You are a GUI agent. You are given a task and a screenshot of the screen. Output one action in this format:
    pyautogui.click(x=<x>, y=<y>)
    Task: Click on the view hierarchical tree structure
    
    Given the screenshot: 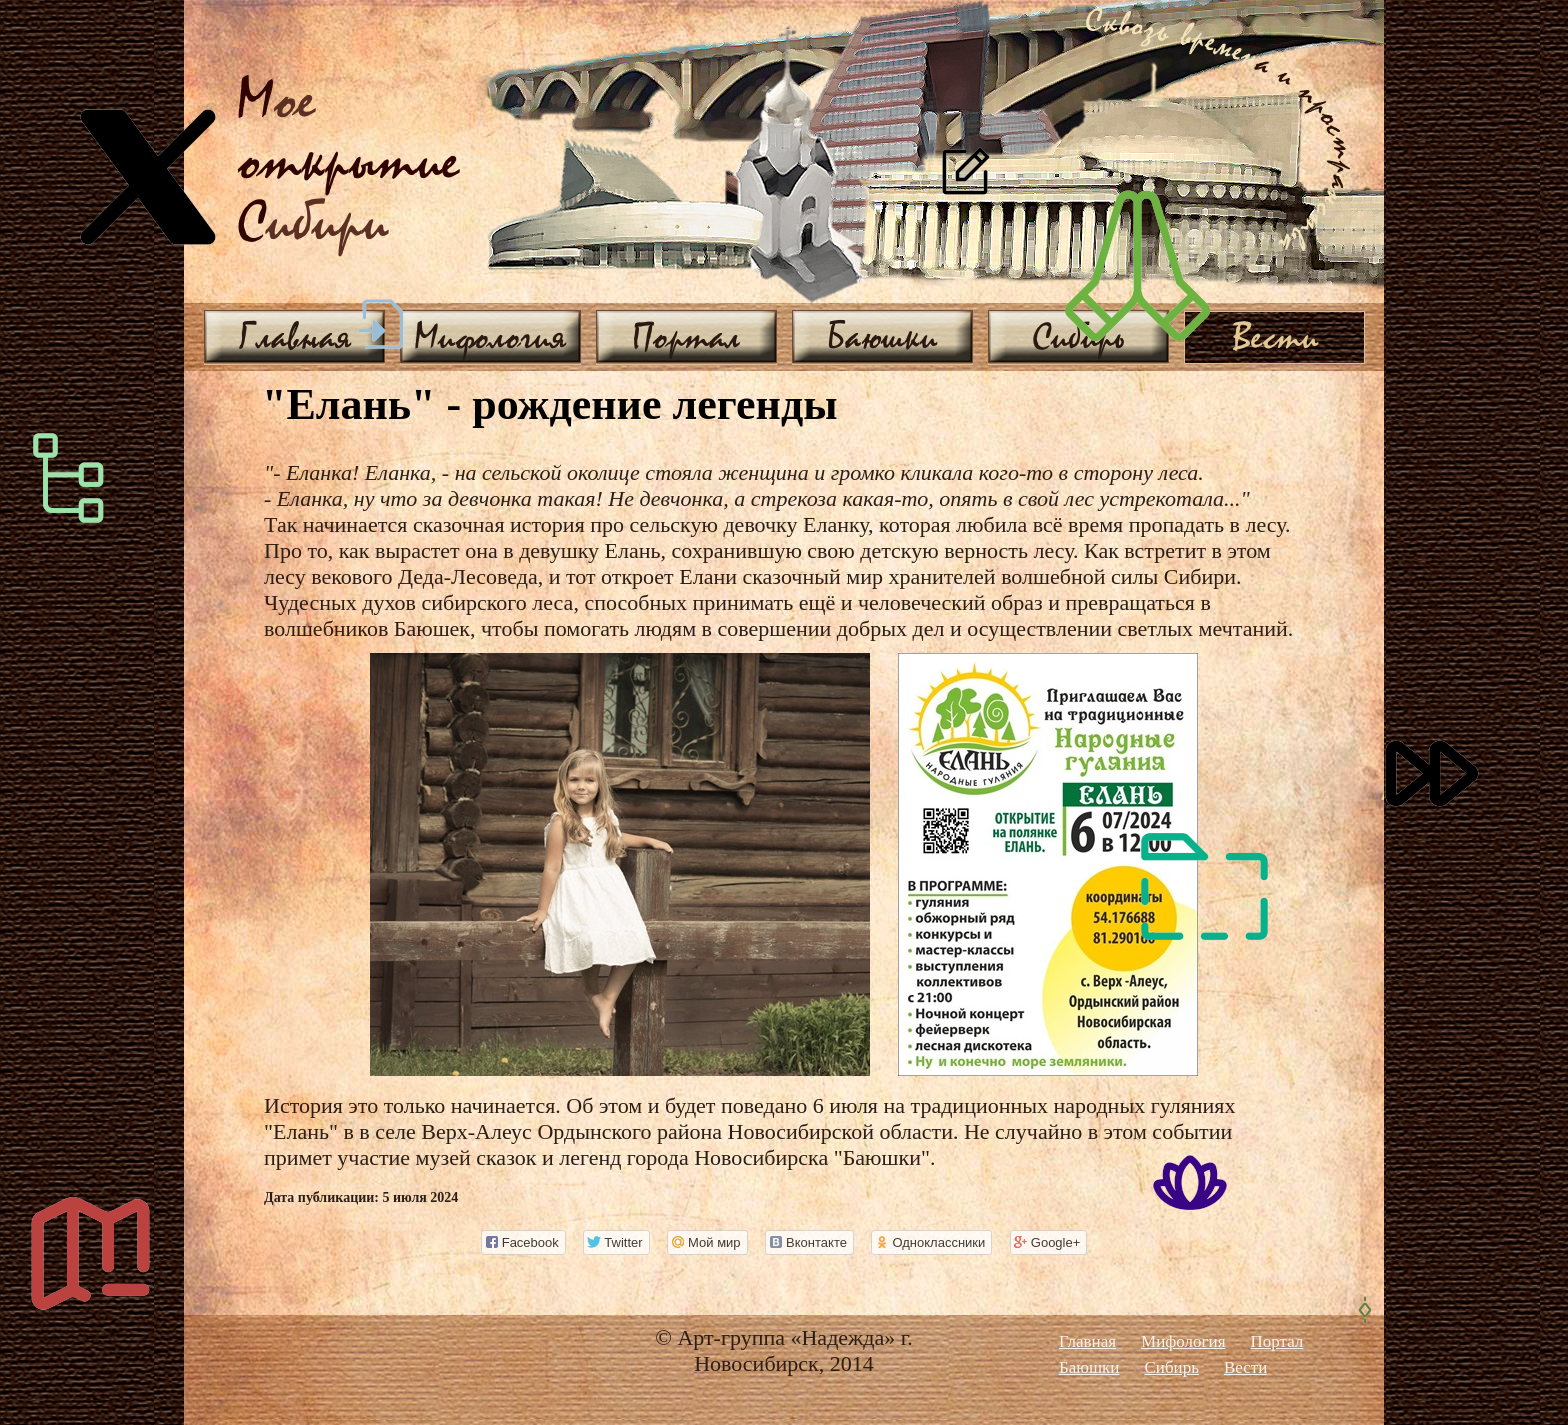 What is the action you would take?
    pyautogui.click(x=65, y=478)
    